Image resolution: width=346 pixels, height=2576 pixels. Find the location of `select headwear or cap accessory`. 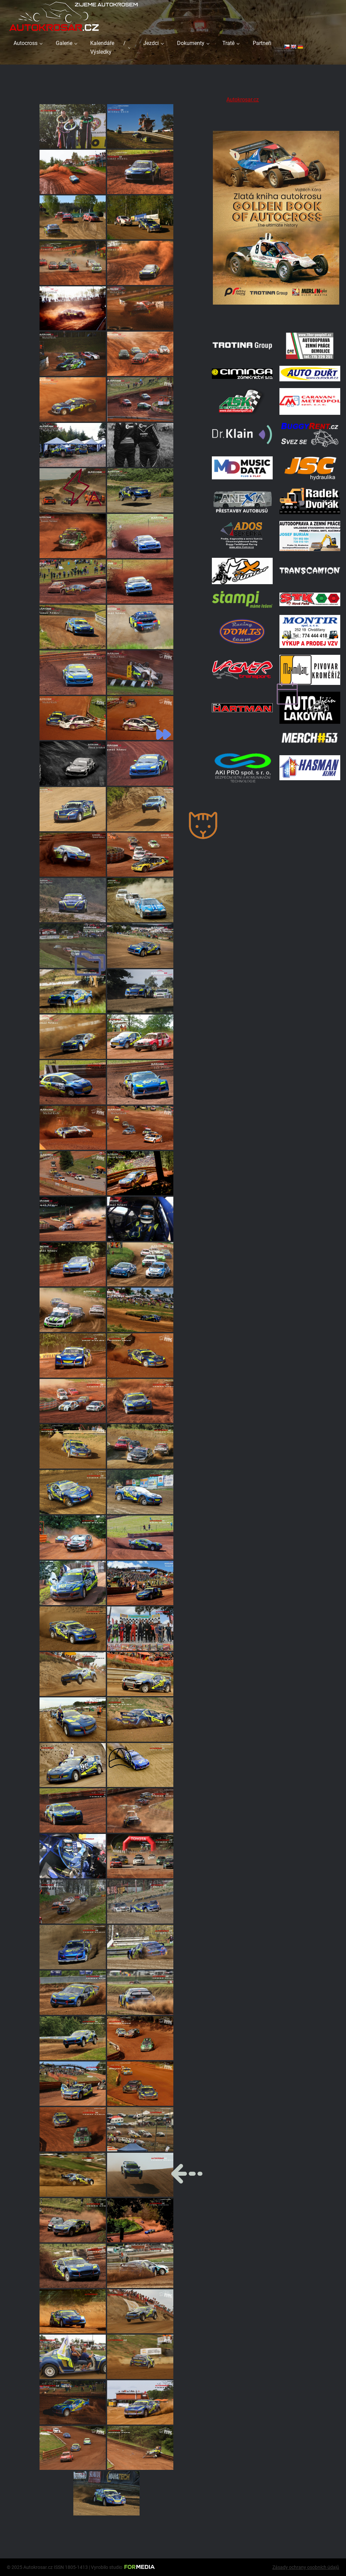

select headwear or cap accessory is located at coordinates (120, 1759).